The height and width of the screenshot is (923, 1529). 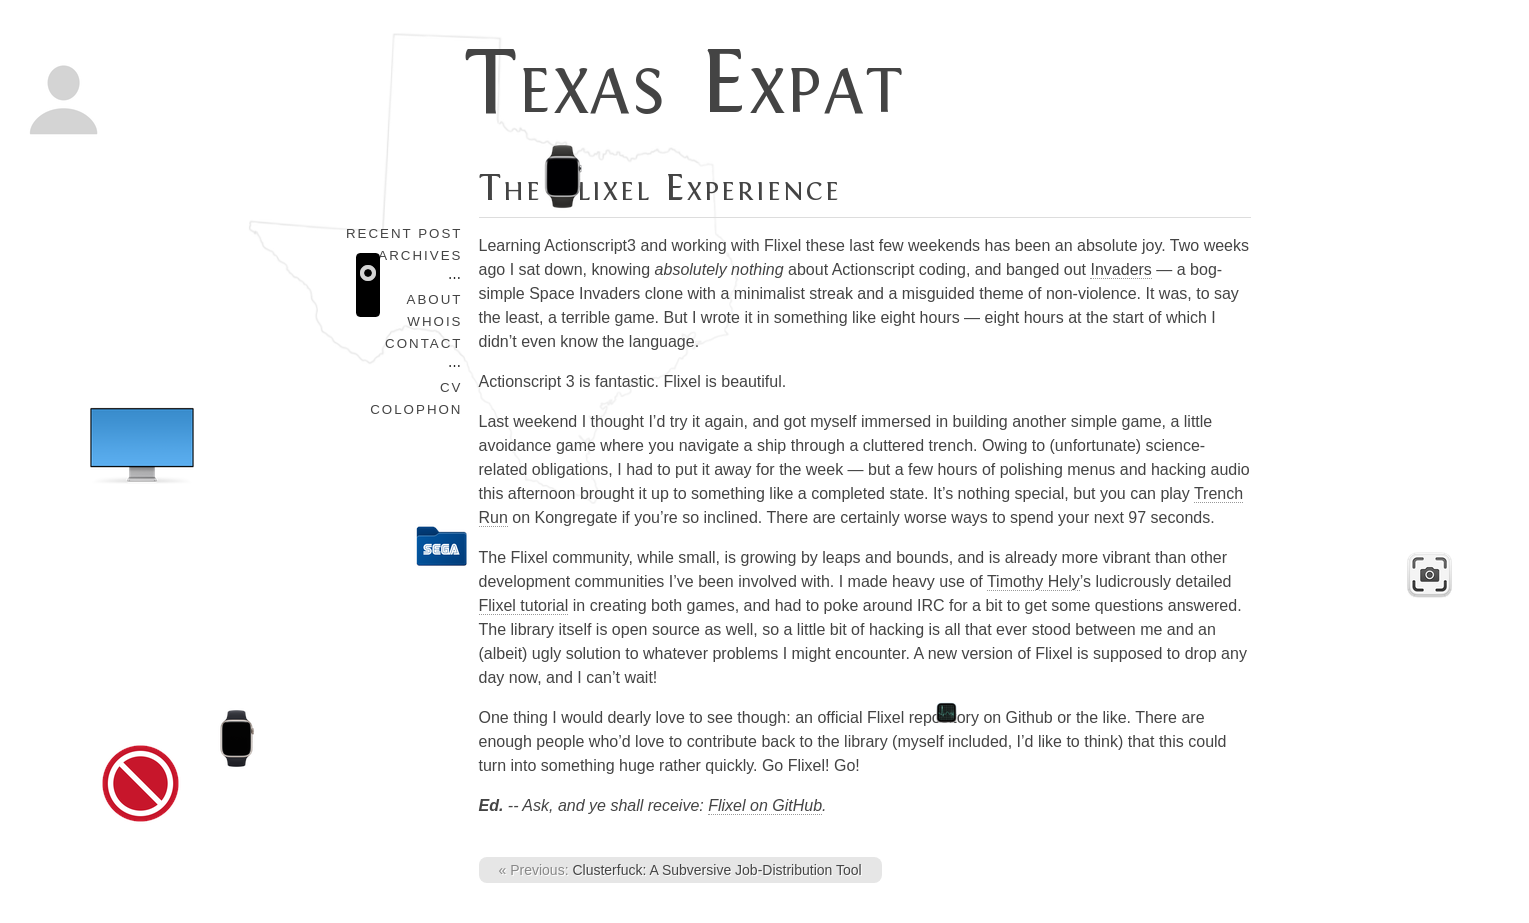 I want to click on open folder containing sega games or files, so click(x=441, y=547).